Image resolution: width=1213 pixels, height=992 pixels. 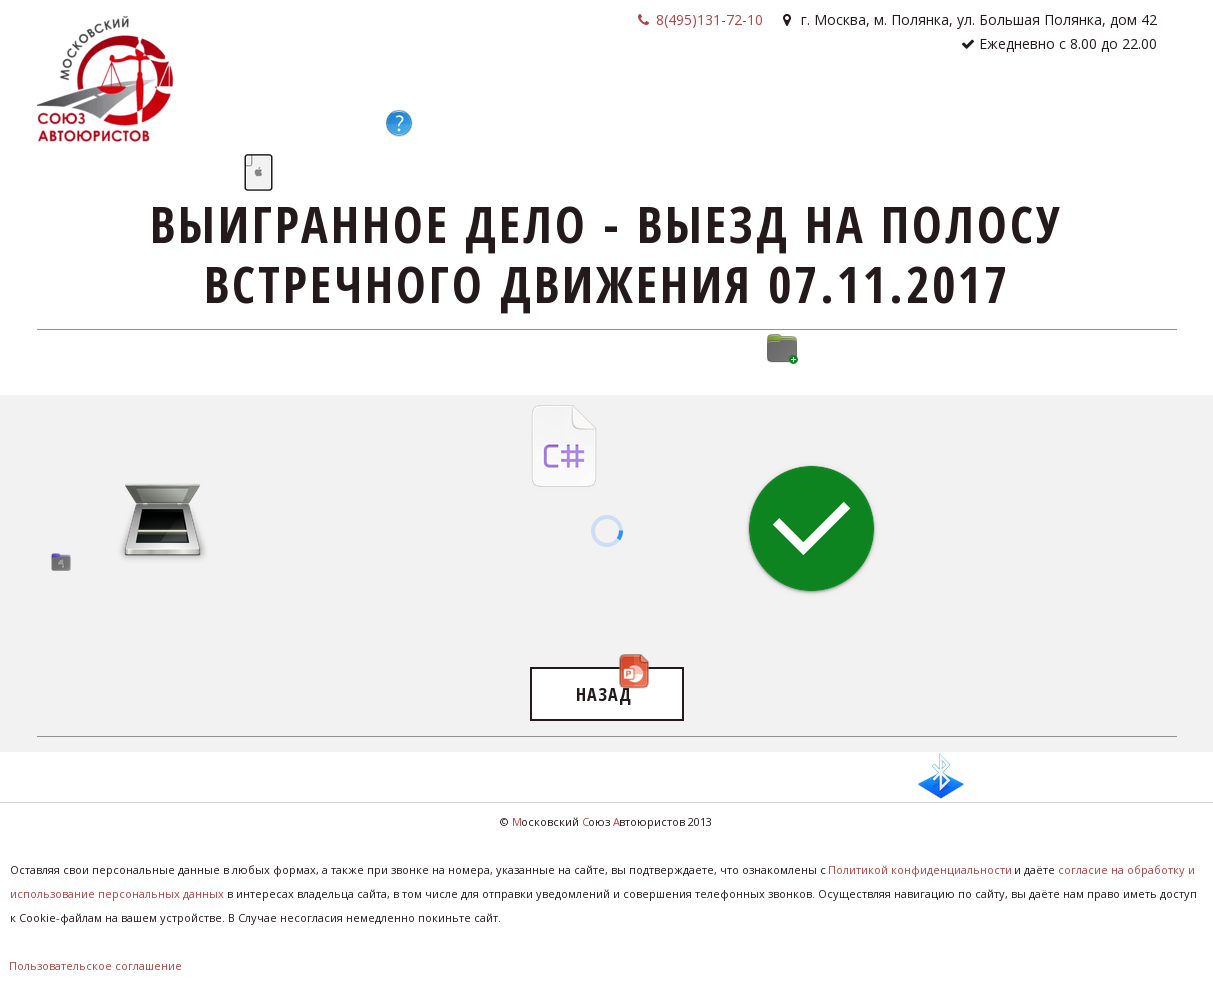 What do you see at coordinates (940, 776) in the screenshot?
I see `open bluetooth file exchange utility` at bounding box center [940, 776].